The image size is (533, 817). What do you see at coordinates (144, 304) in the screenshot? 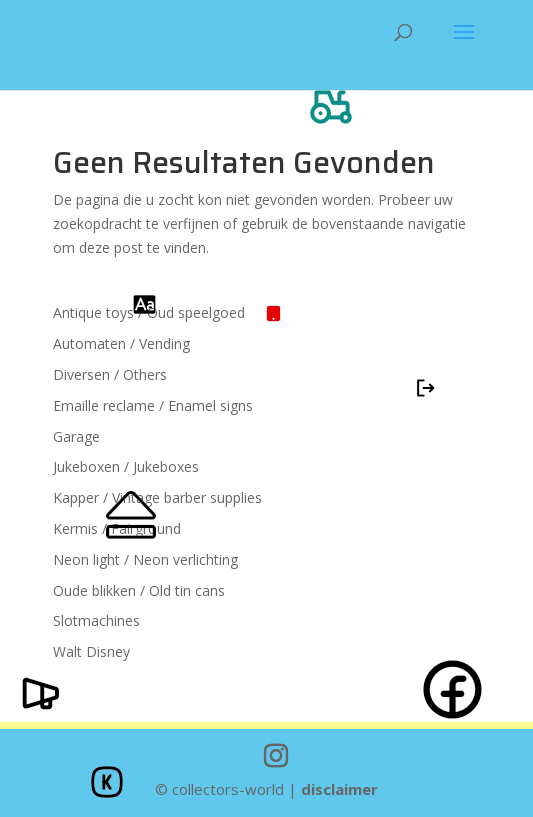
I see `change font size settings` at bounding box center [144, 304].